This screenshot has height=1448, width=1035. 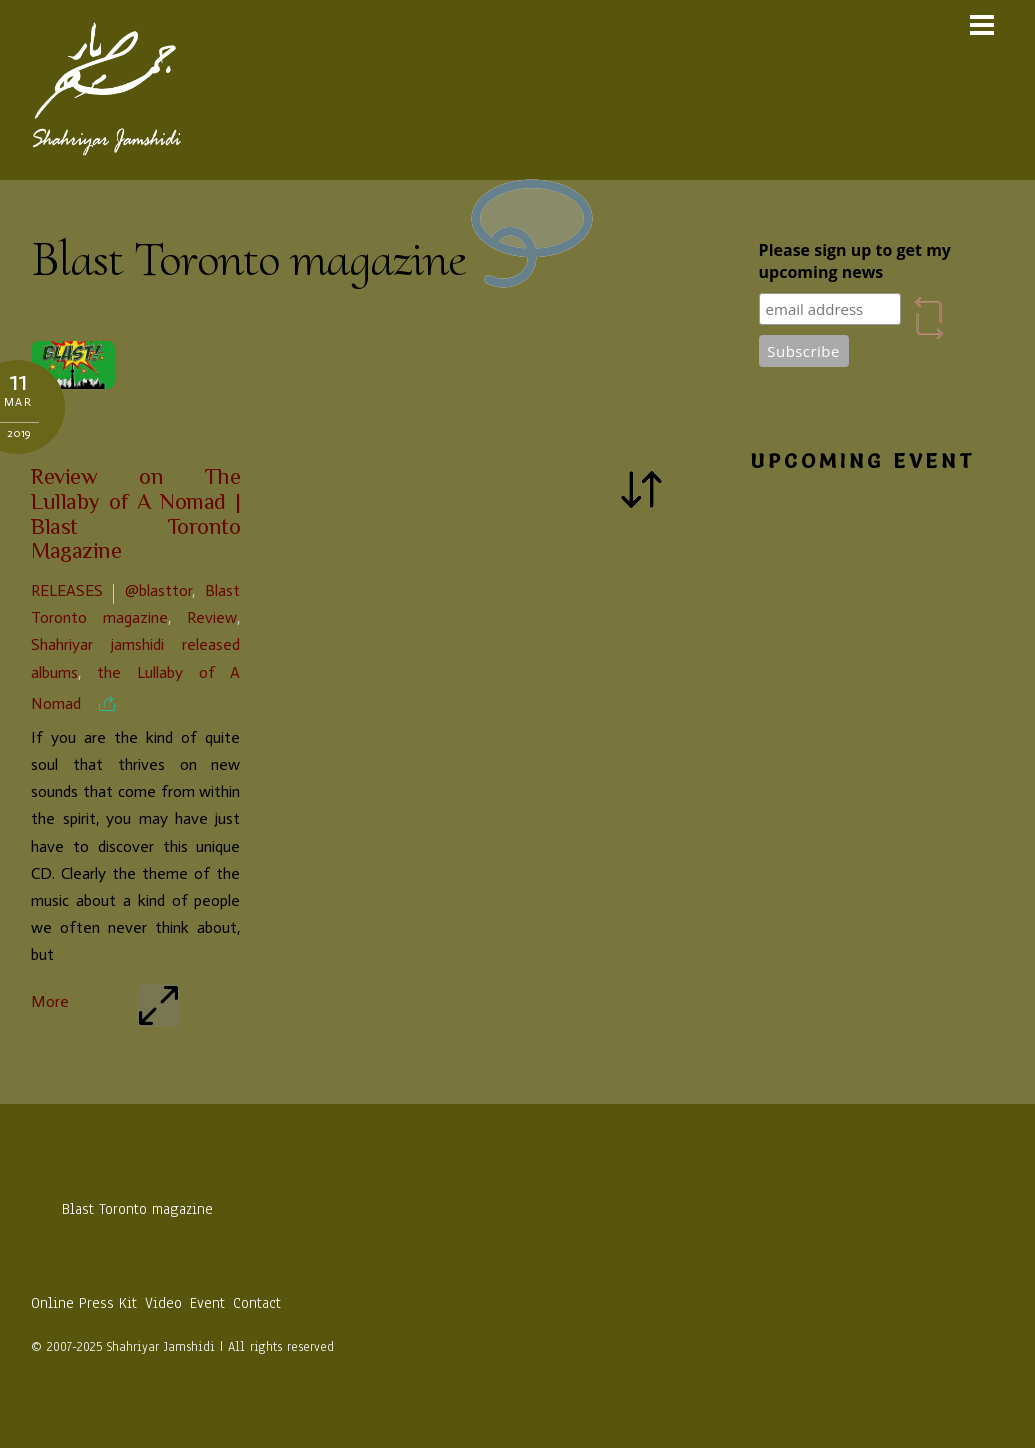 I want to click on expand to full screen, so click(x=158, y=1005).